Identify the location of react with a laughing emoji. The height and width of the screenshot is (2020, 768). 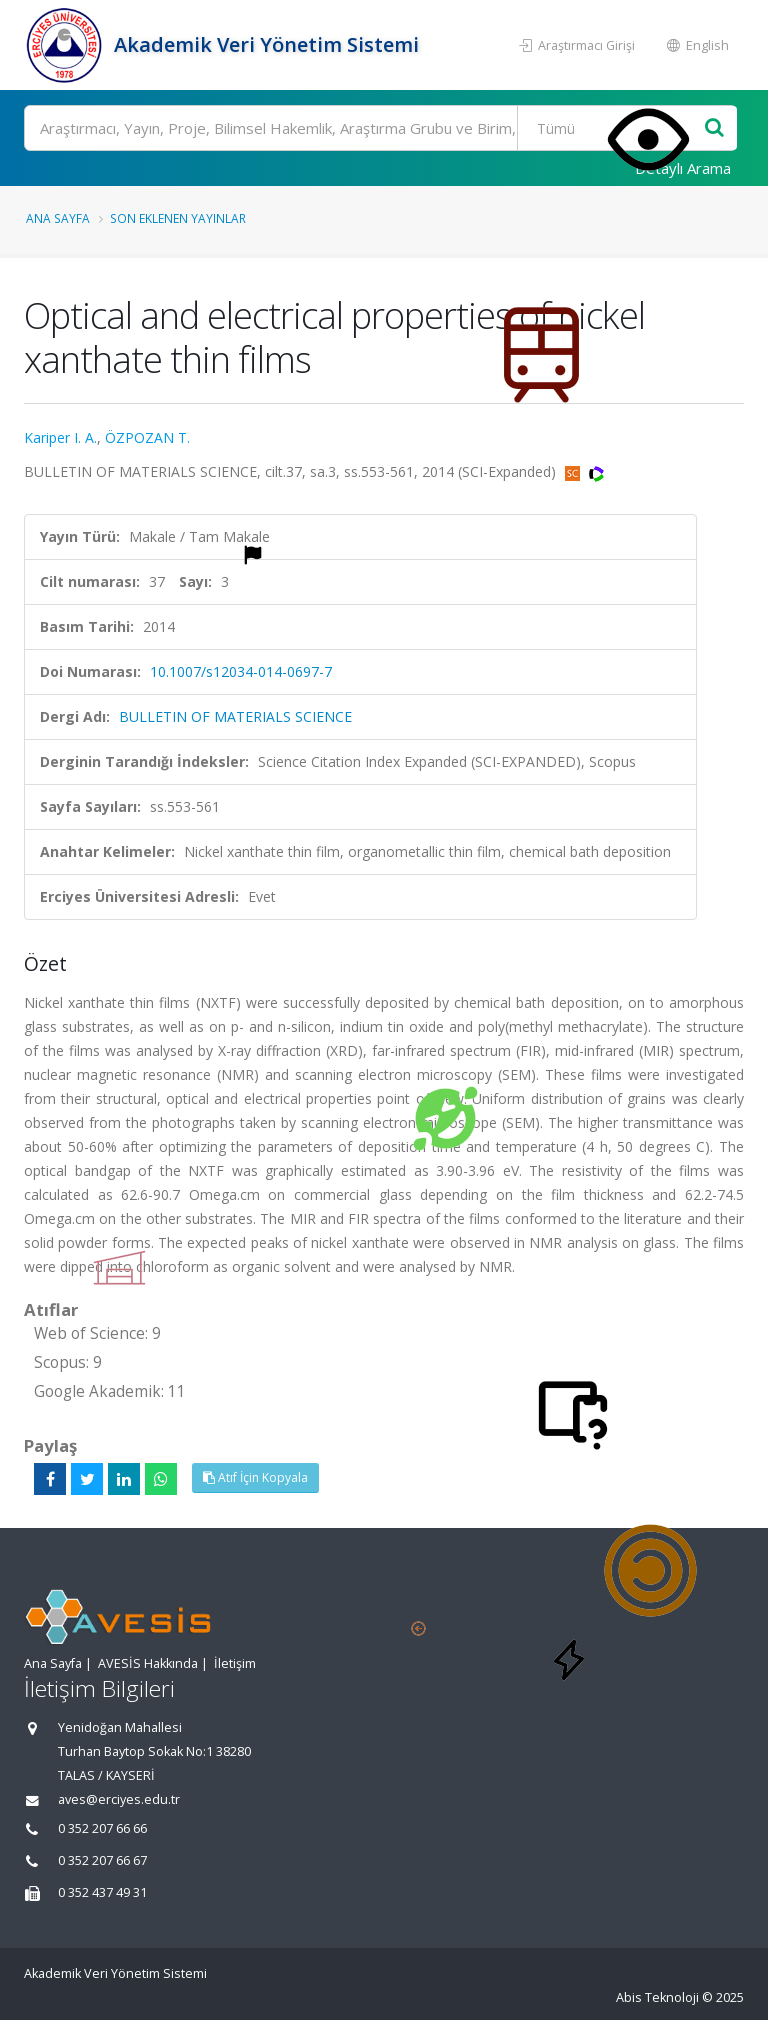
(445, 1118).